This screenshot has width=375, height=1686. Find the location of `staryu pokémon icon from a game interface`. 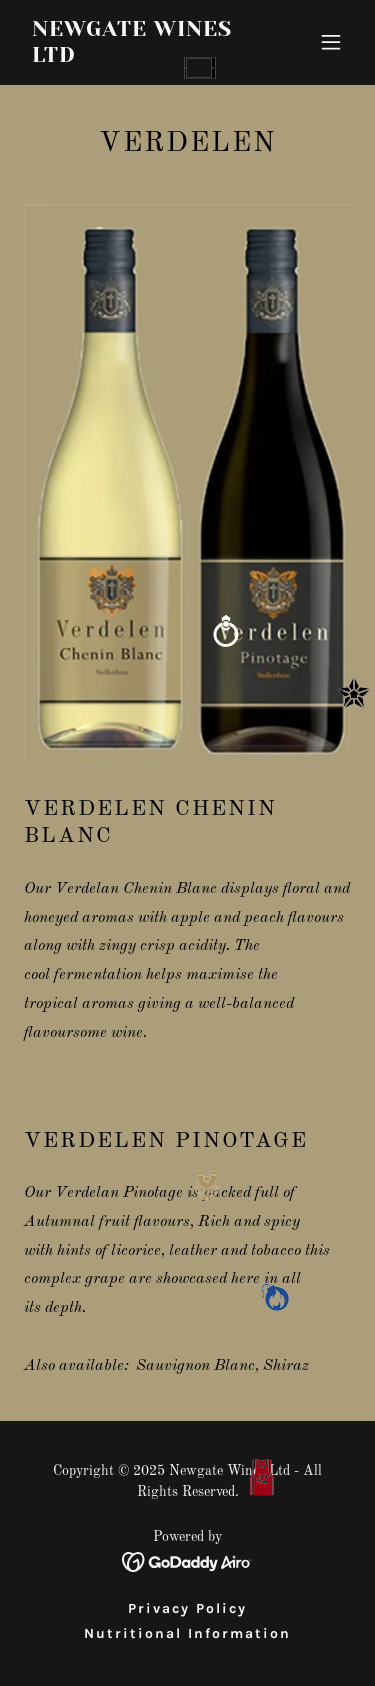

staryu pokémon icon from a game interface is located at coordinates (354, 693).